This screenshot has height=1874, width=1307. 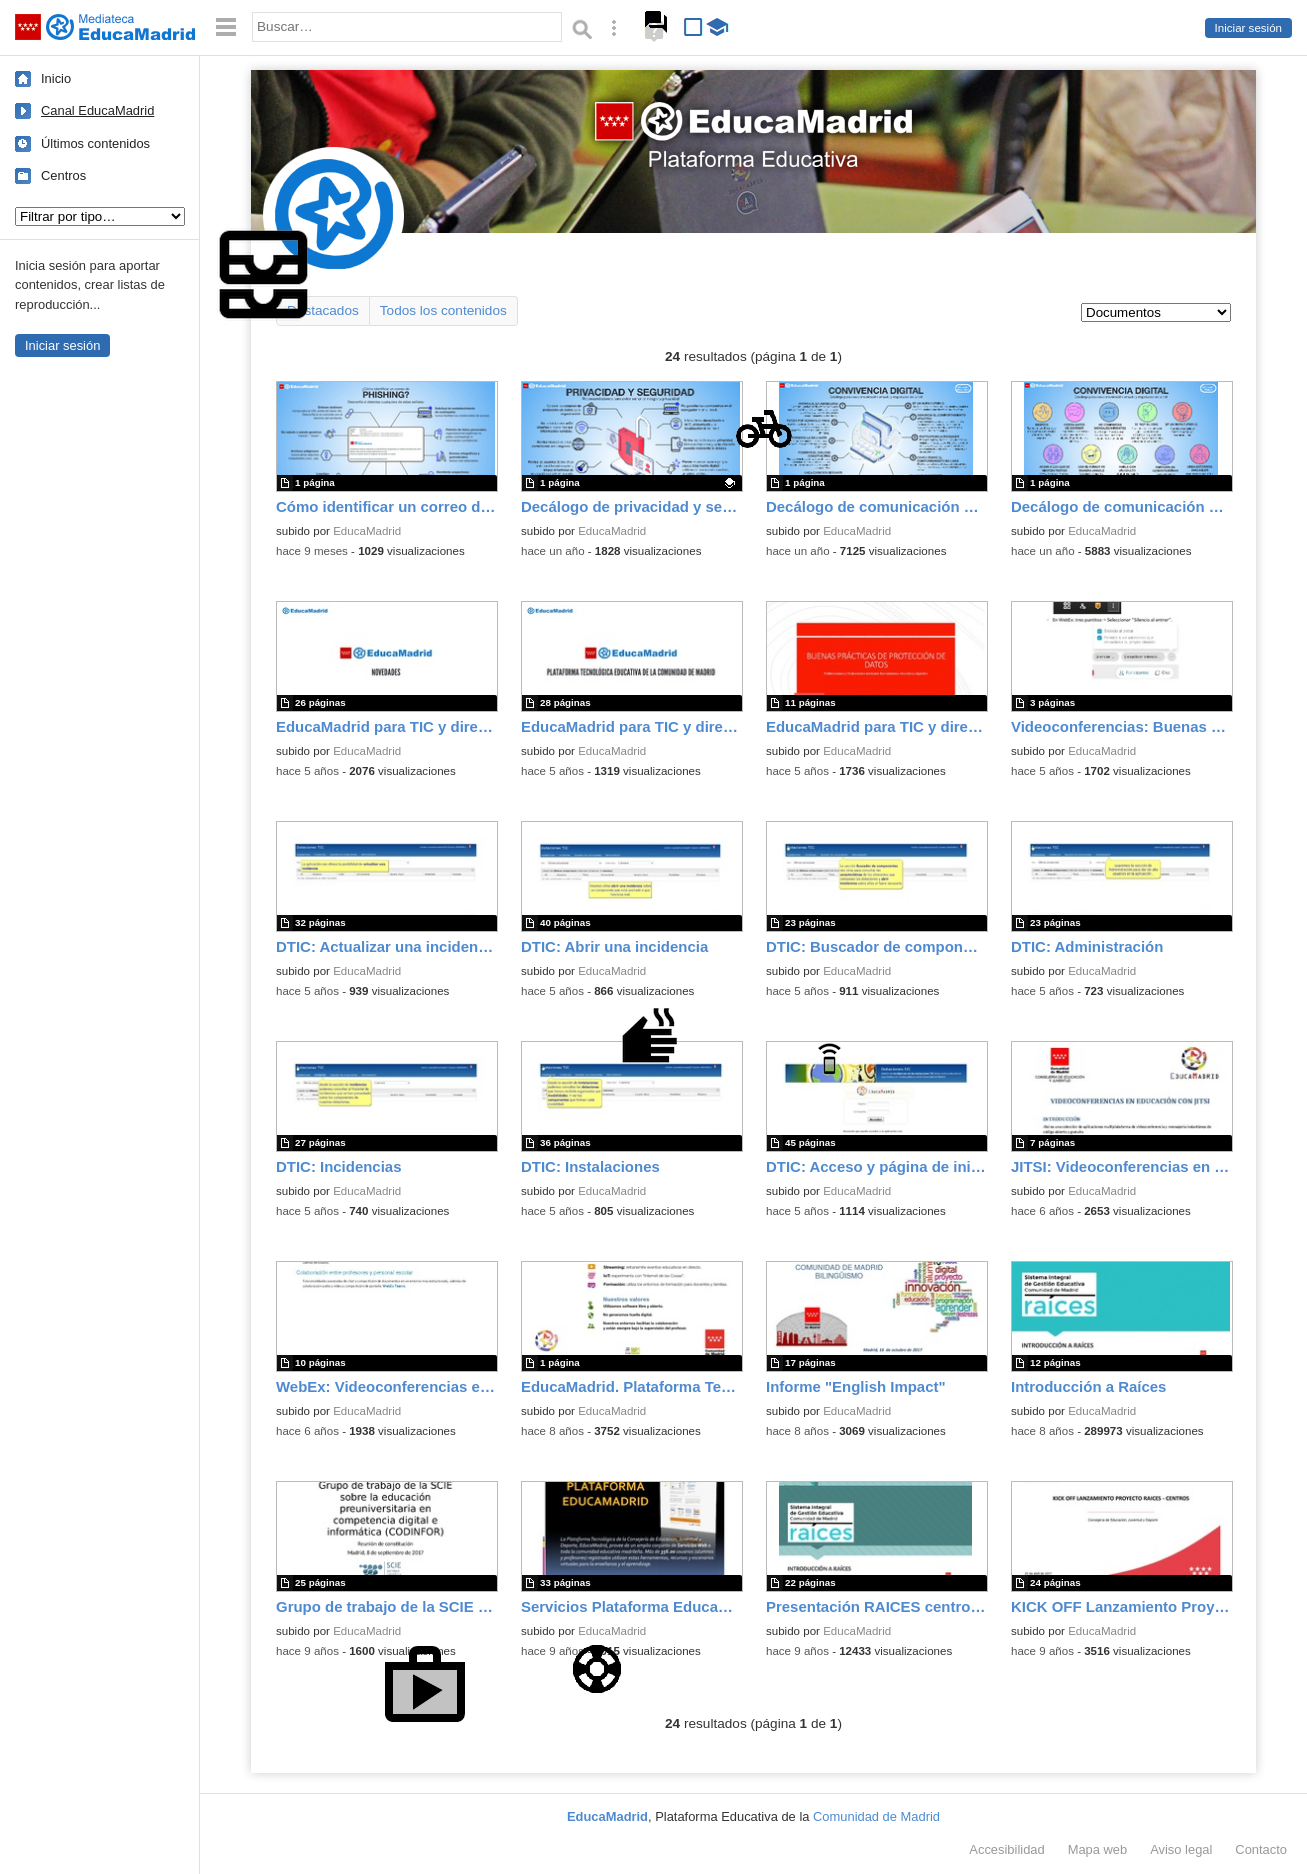 I want to click on access help and support options, so click(x=597, y=1669).